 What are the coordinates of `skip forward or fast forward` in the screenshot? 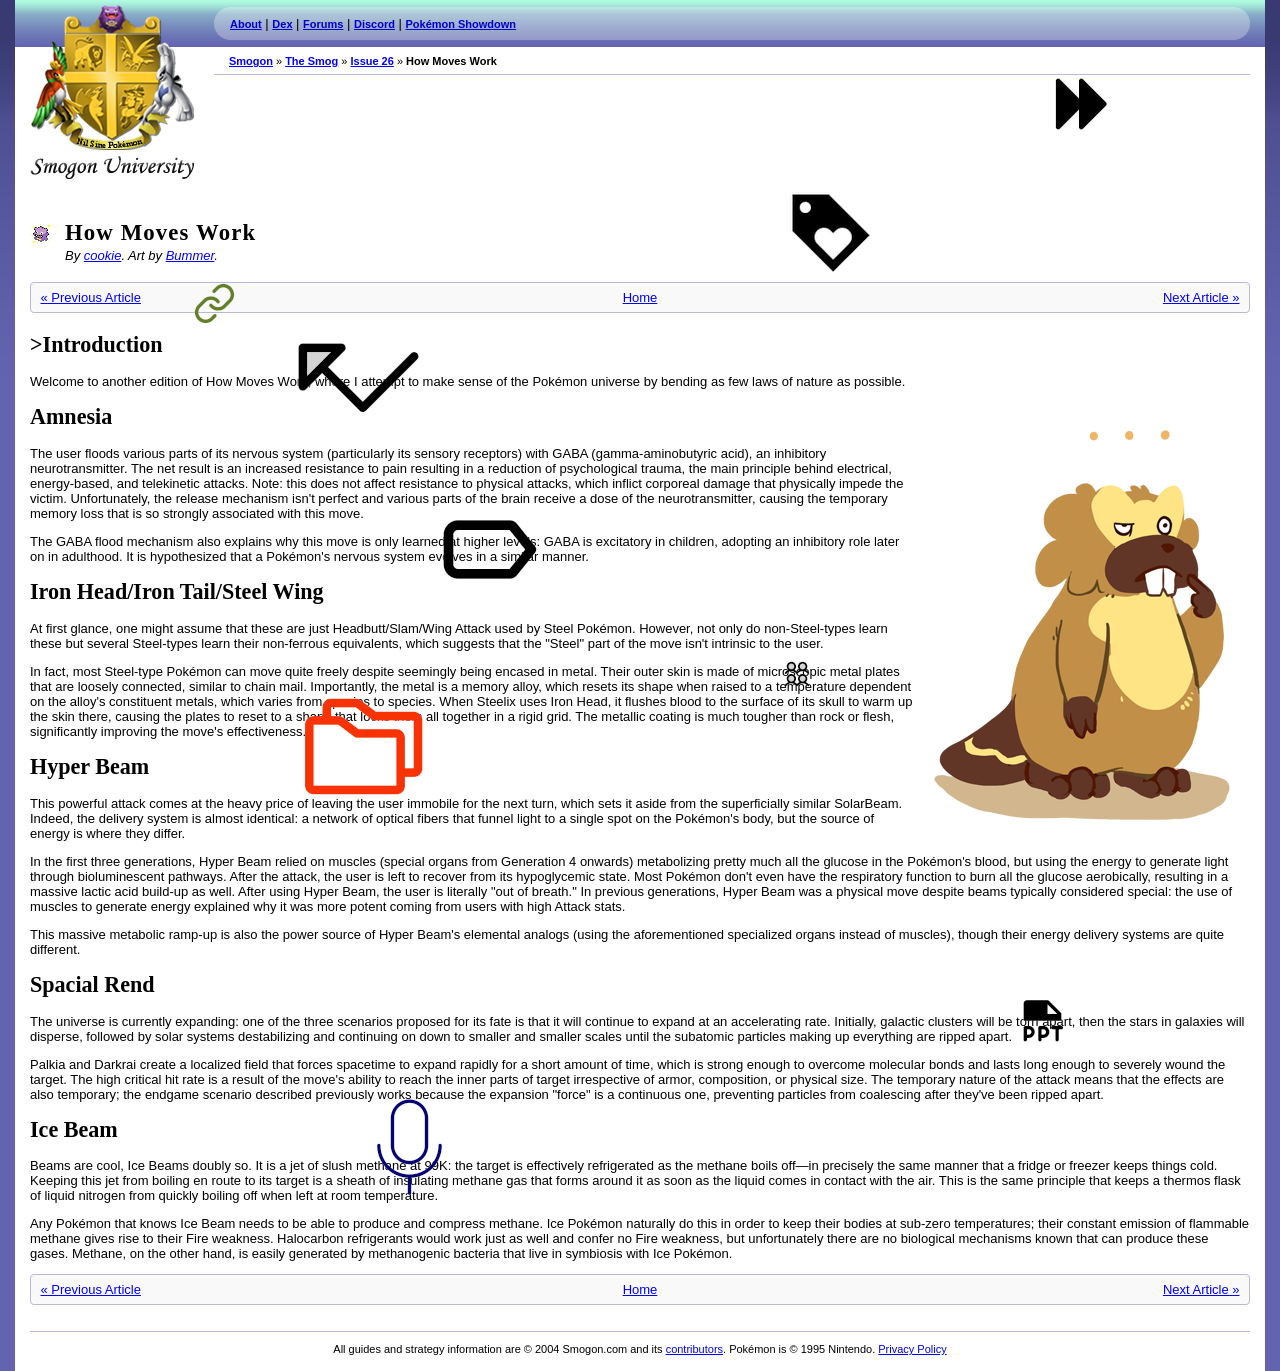 It's located at (1079, 104).